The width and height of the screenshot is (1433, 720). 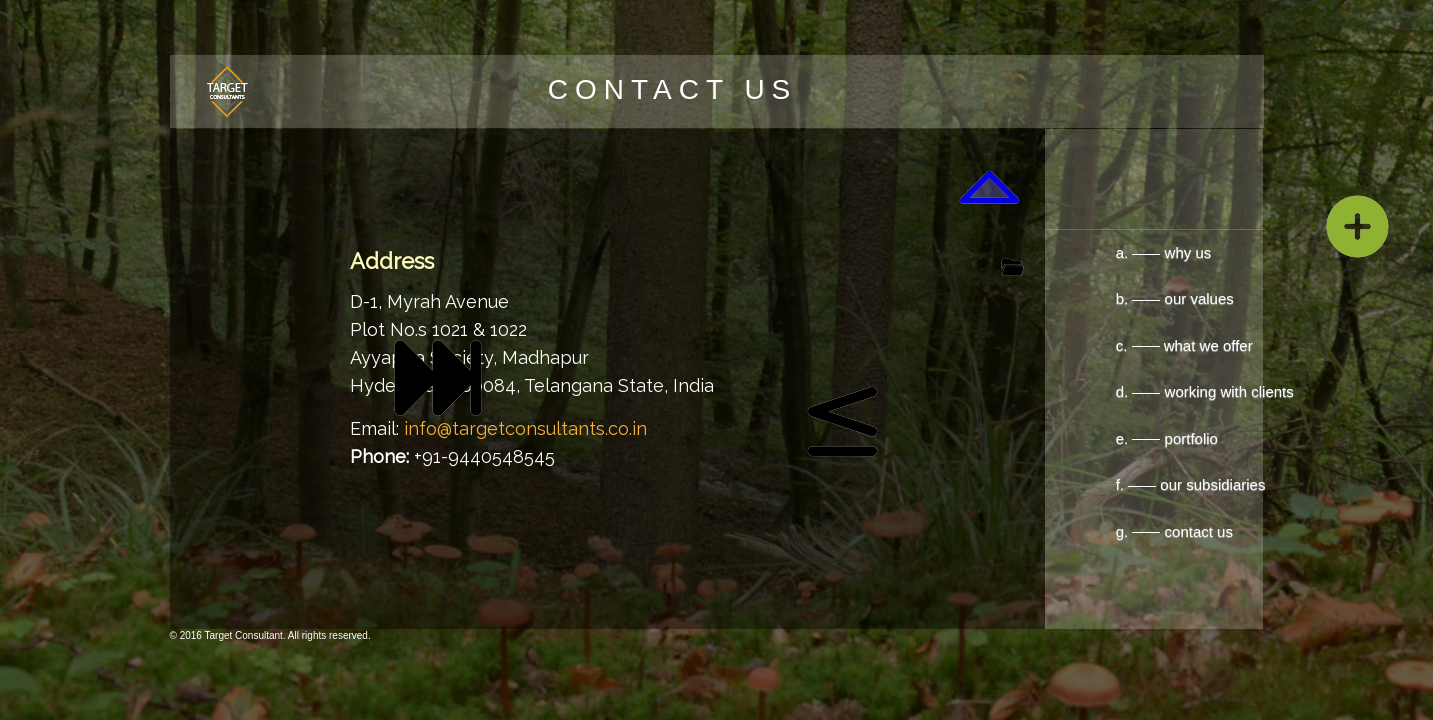 I want to click on add a new item, so click(x=1357, y=226).